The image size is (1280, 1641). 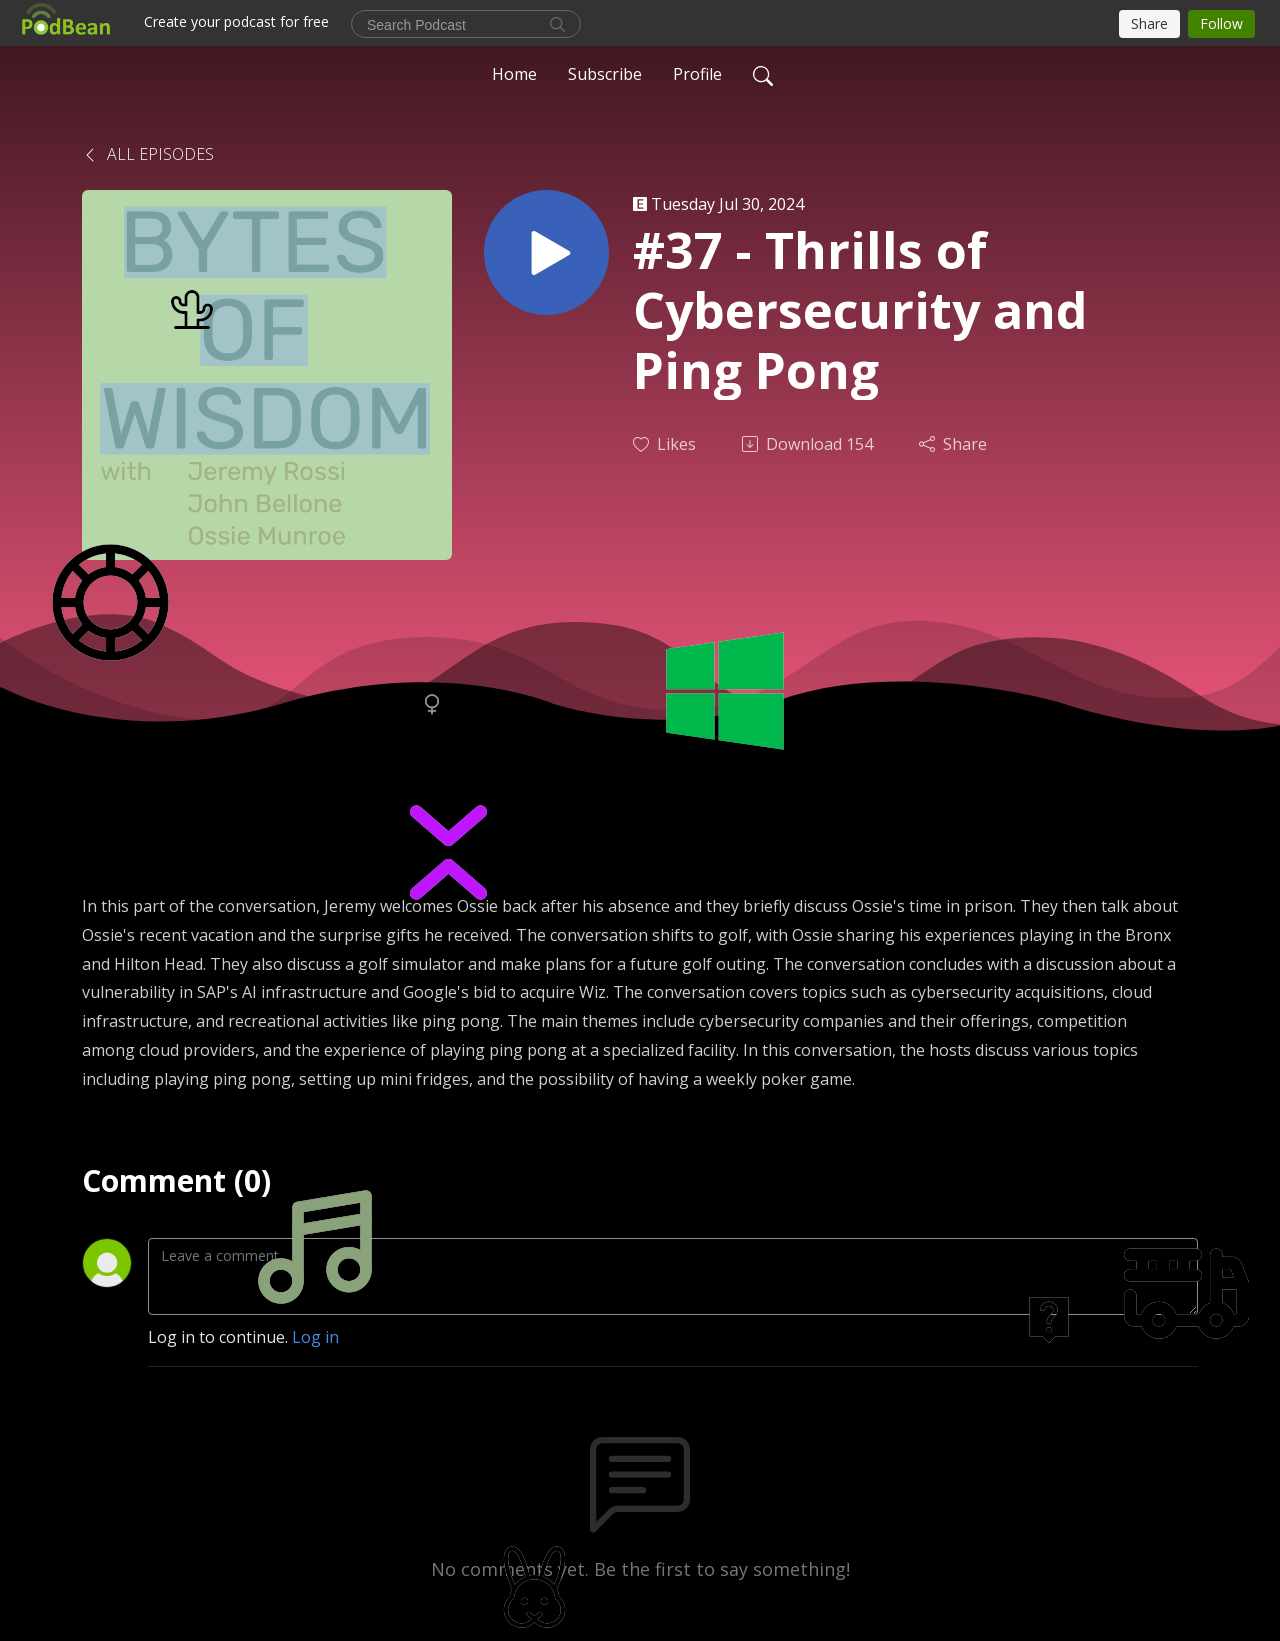 I want to click on access live help or support chat, so click(x=1049, y=1319).